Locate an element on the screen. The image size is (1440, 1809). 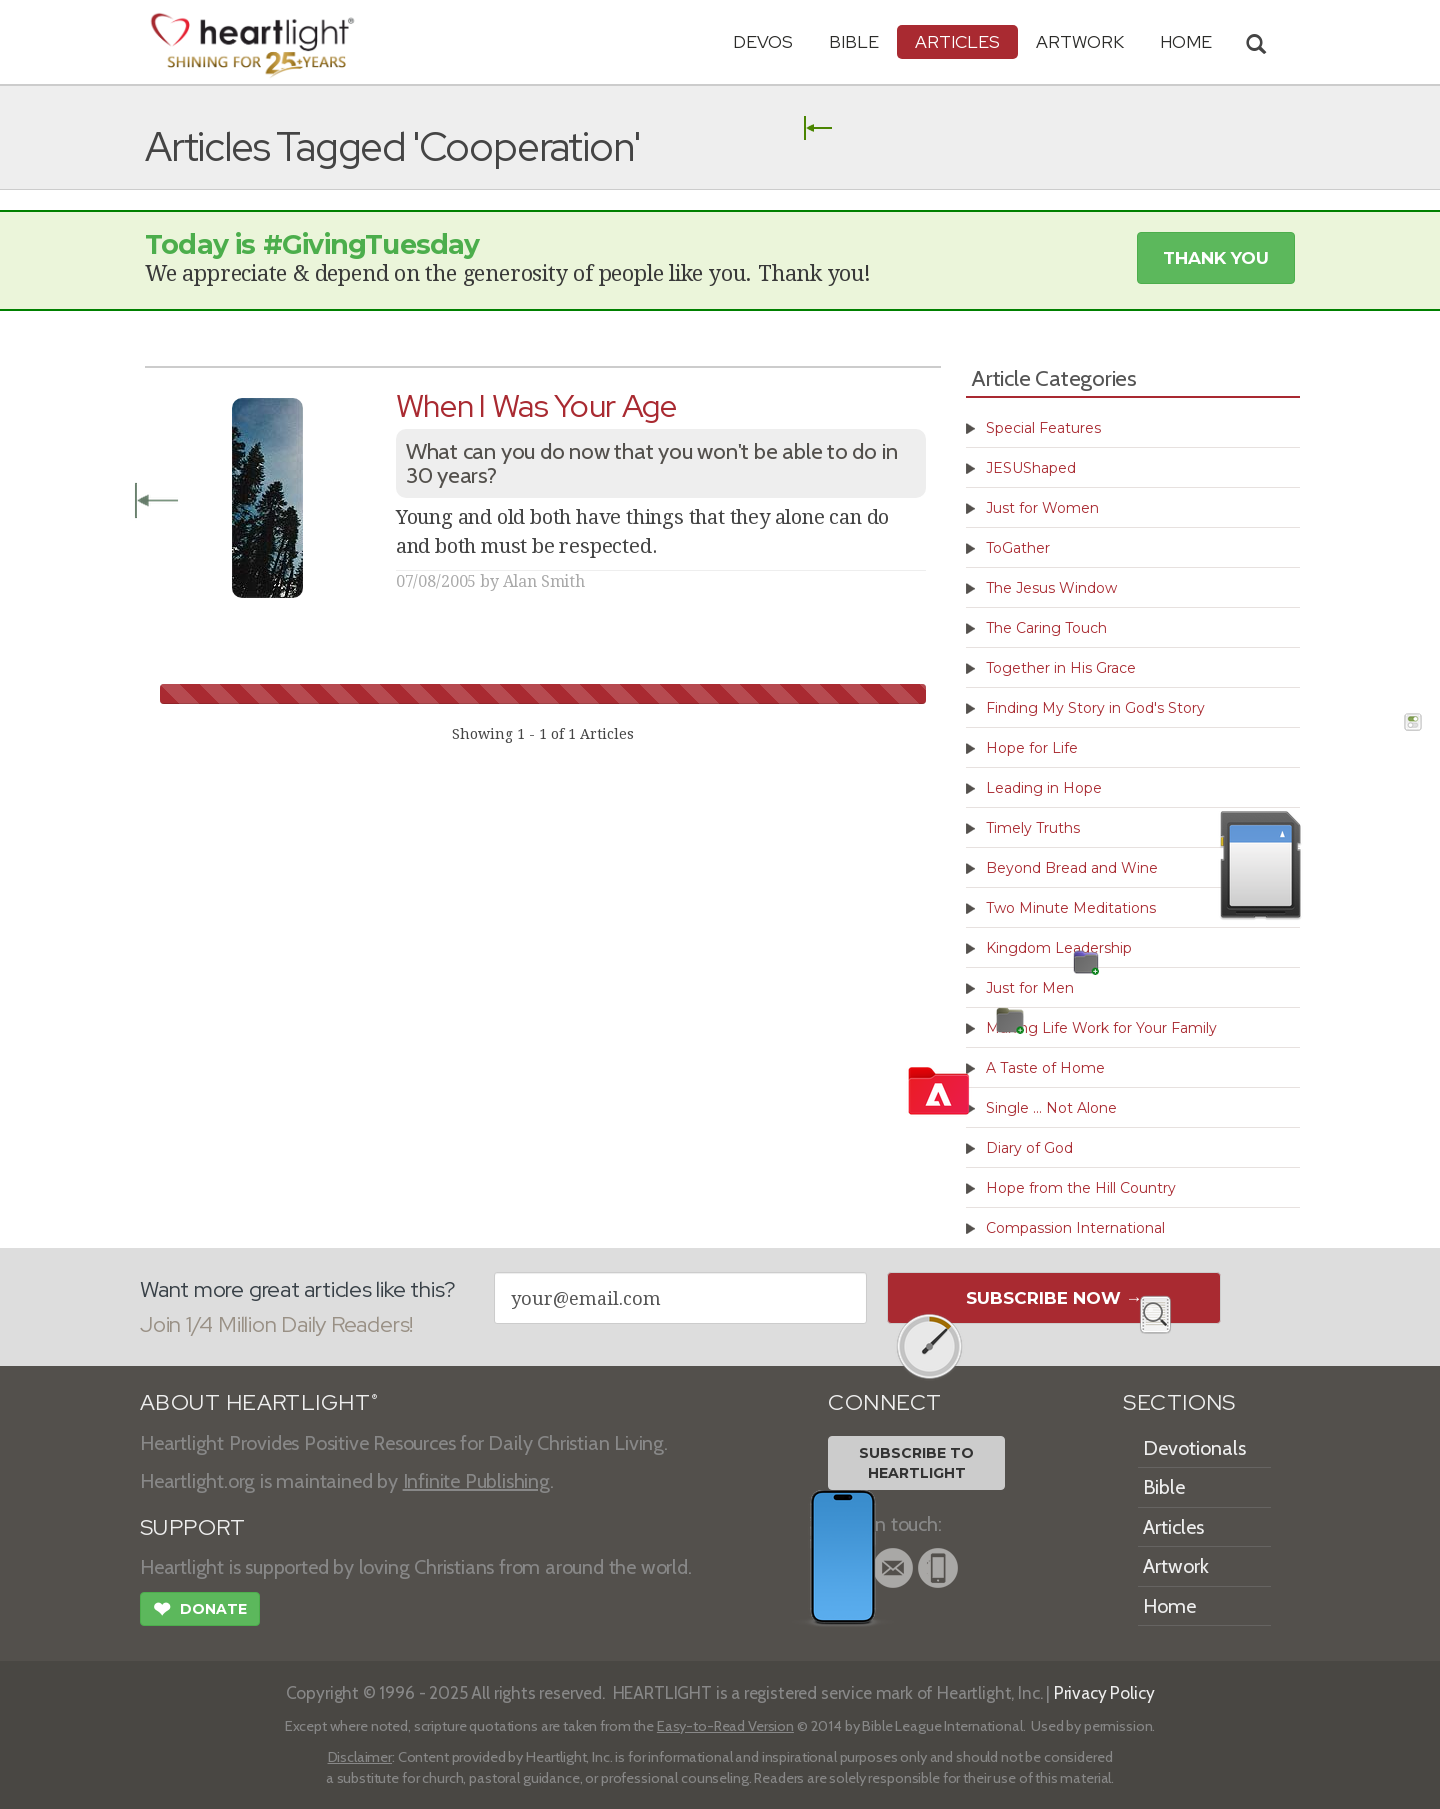
open adobe application files folder is located at coordinates (938, 1092).